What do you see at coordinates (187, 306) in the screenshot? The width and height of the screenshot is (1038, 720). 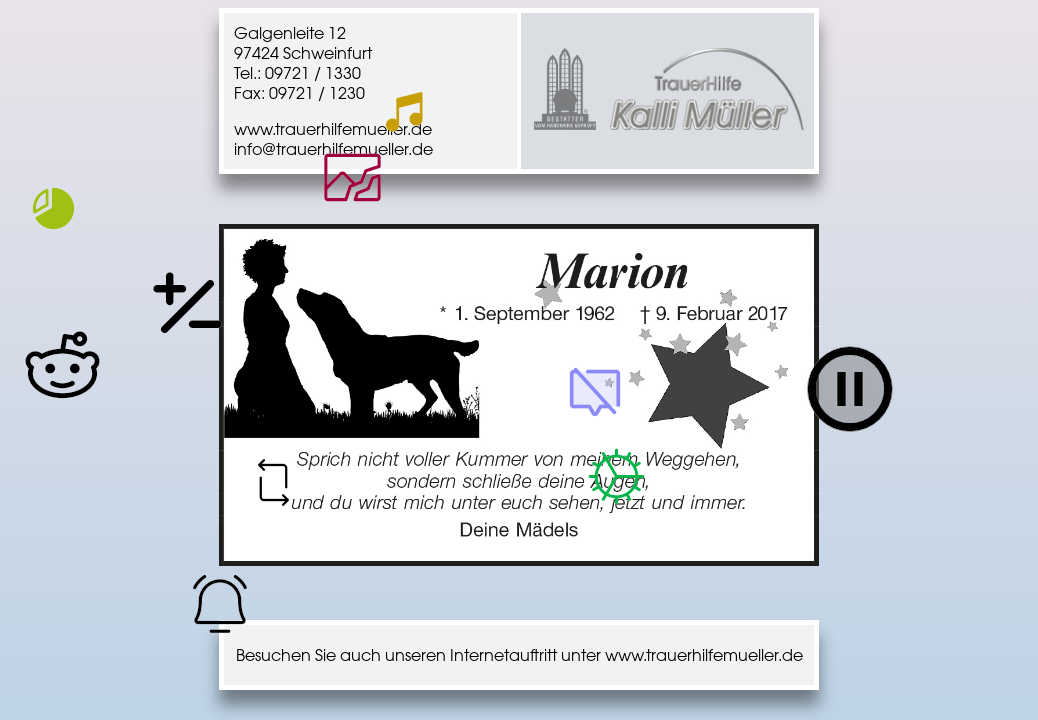 I see `toggle between adding or subtracting values` at bounding box center [187, 306].